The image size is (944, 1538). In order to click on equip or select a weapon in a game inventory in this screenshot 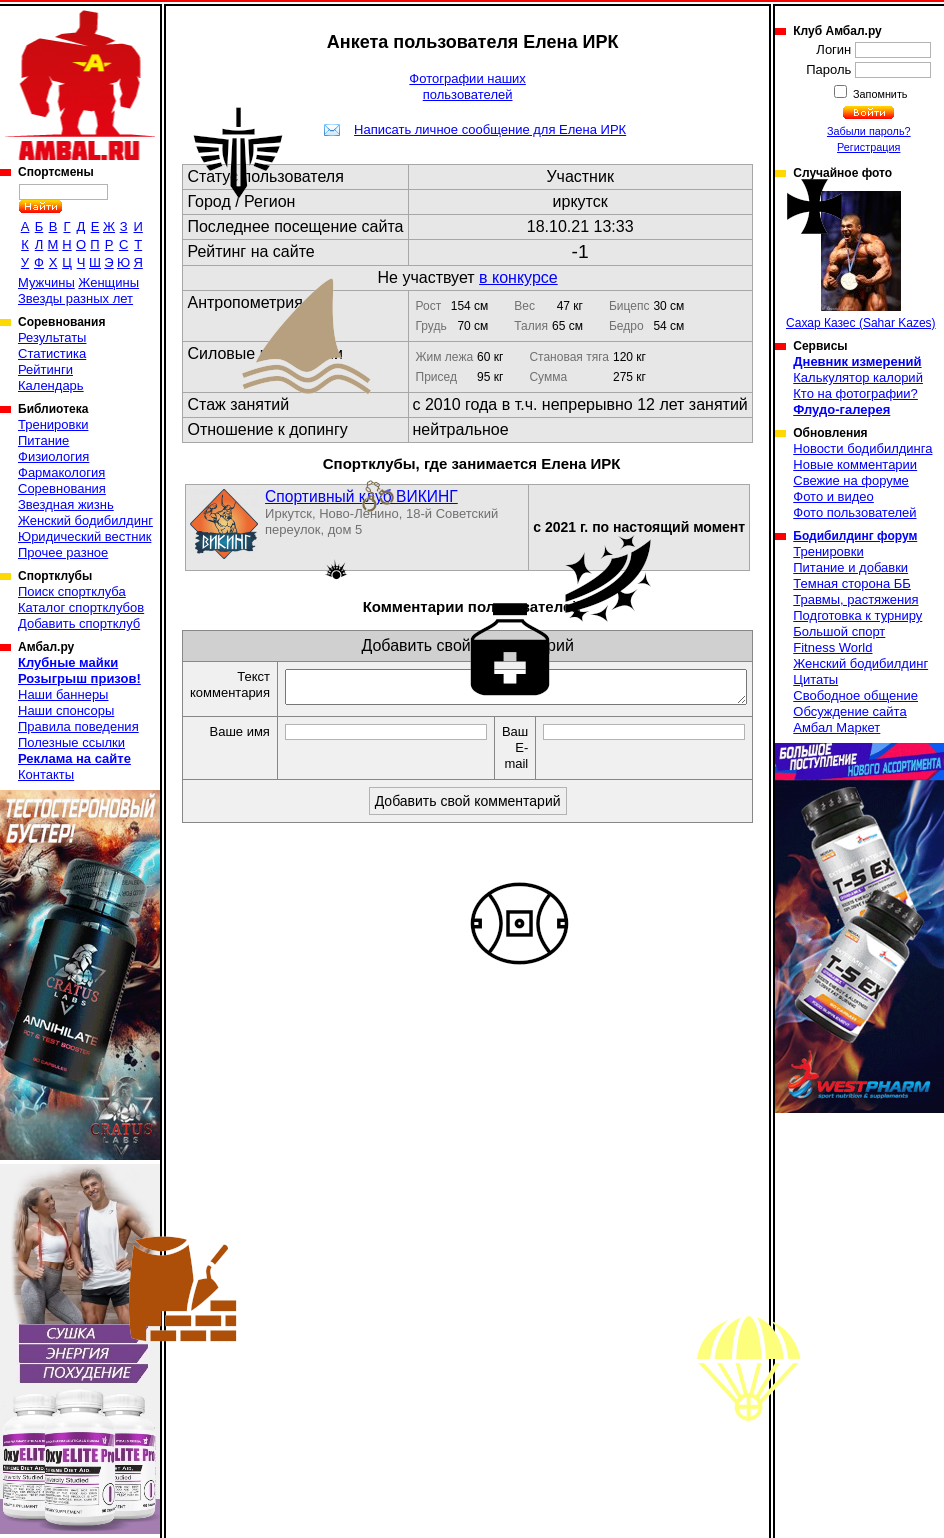, I will do `click(238, 153)`.